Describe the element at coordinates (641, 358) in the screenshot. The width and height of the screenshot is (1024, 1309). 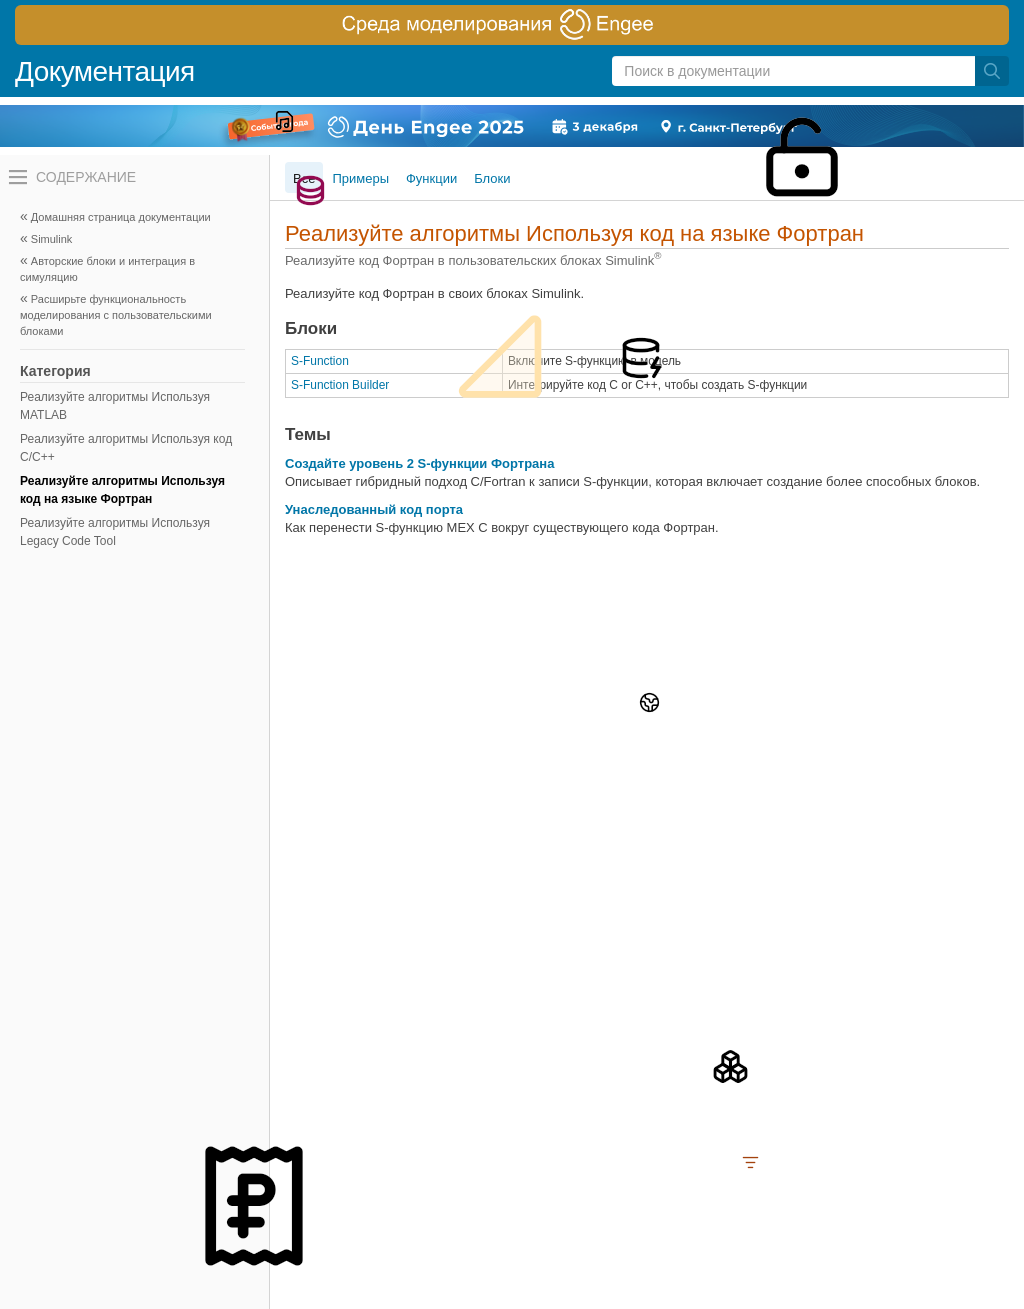
I see `database with active or real-time processing` at that location.